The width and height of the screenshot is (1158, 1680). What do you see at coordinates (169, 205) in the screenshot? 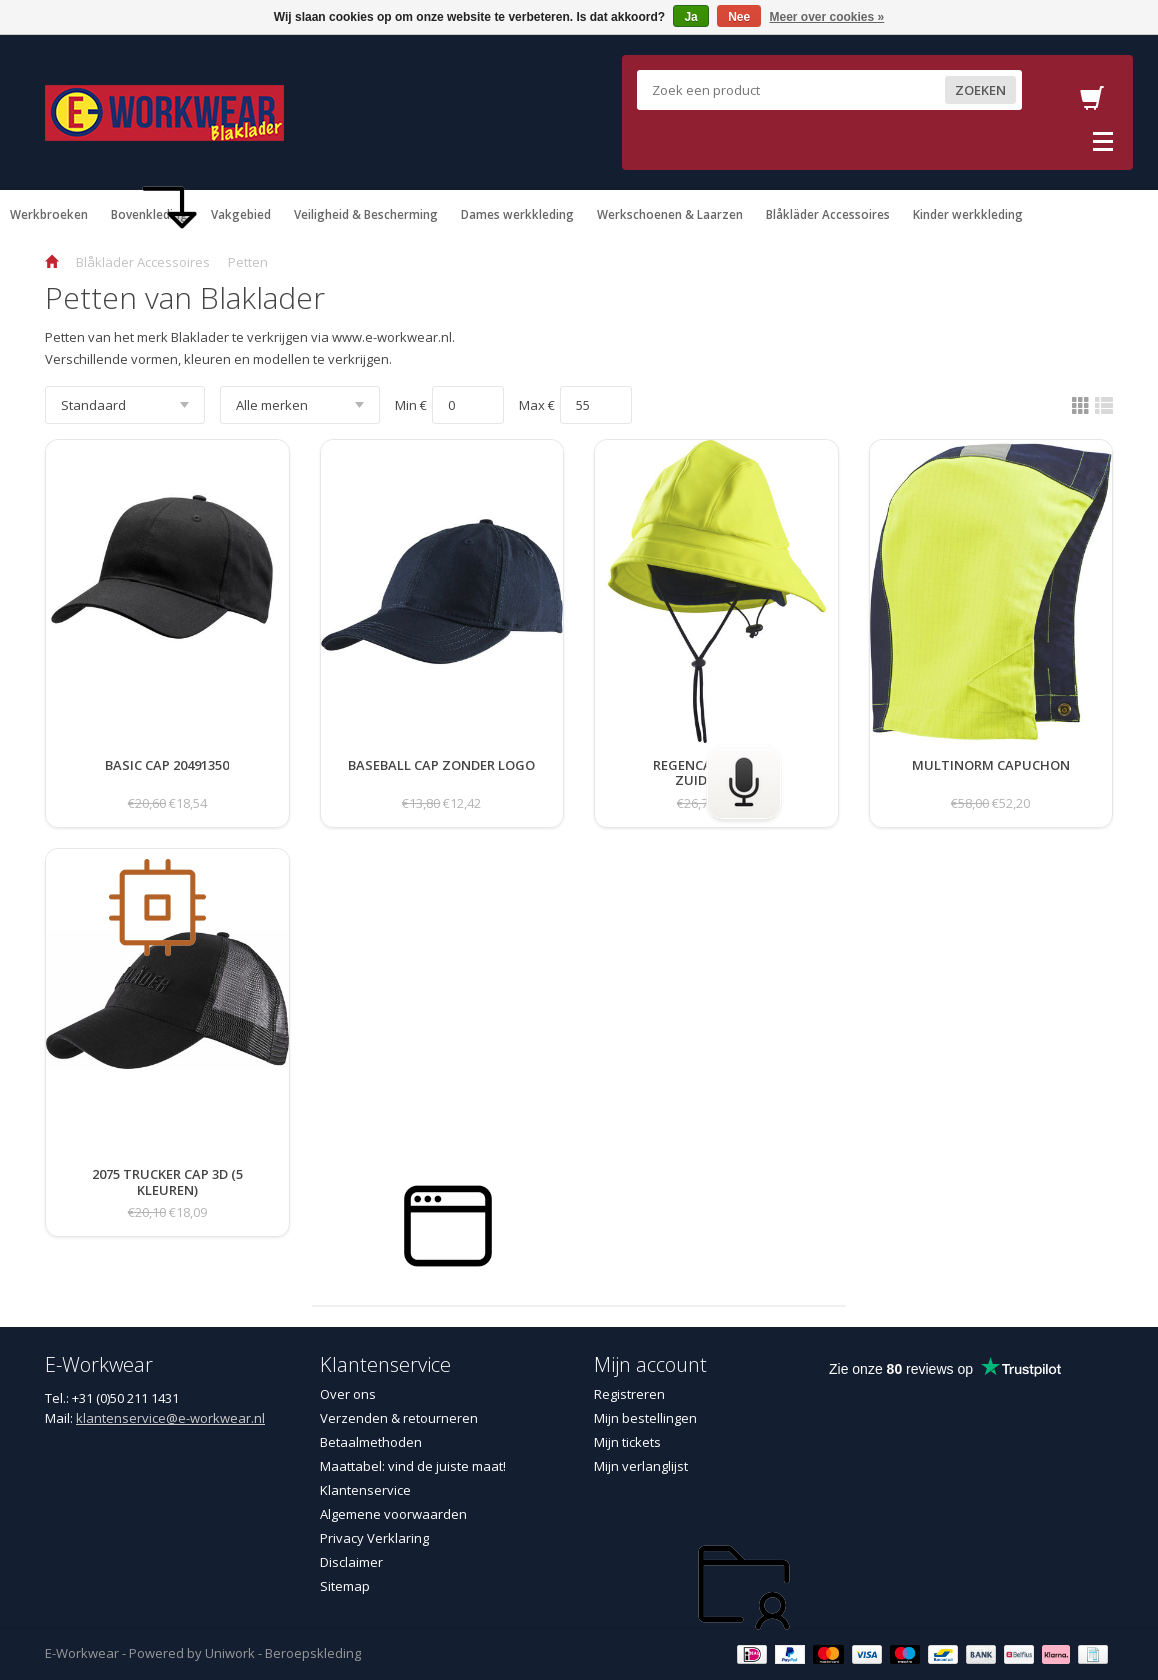
I see `redirect content to a lower section` at bounding box center [169, 205].